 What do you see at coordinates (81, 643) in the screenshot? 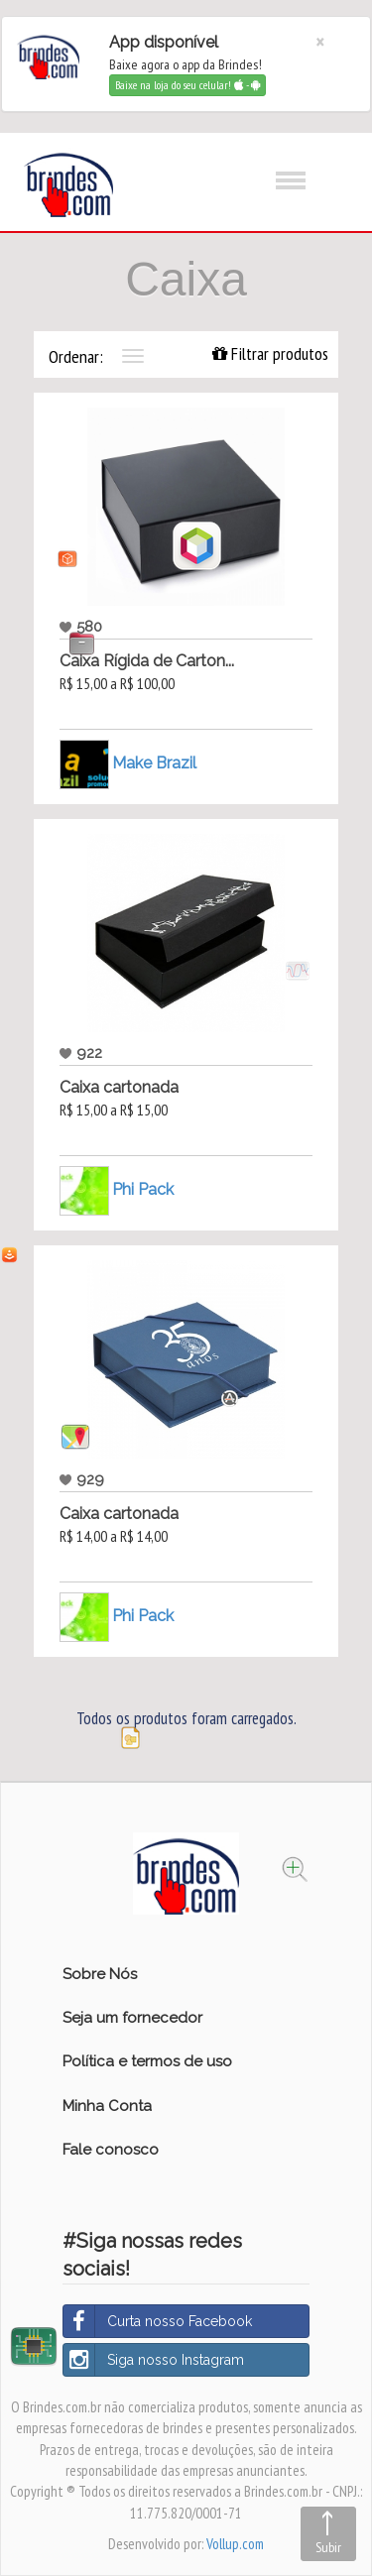
I see `open the file manager application` at bounding box center [81, 643].